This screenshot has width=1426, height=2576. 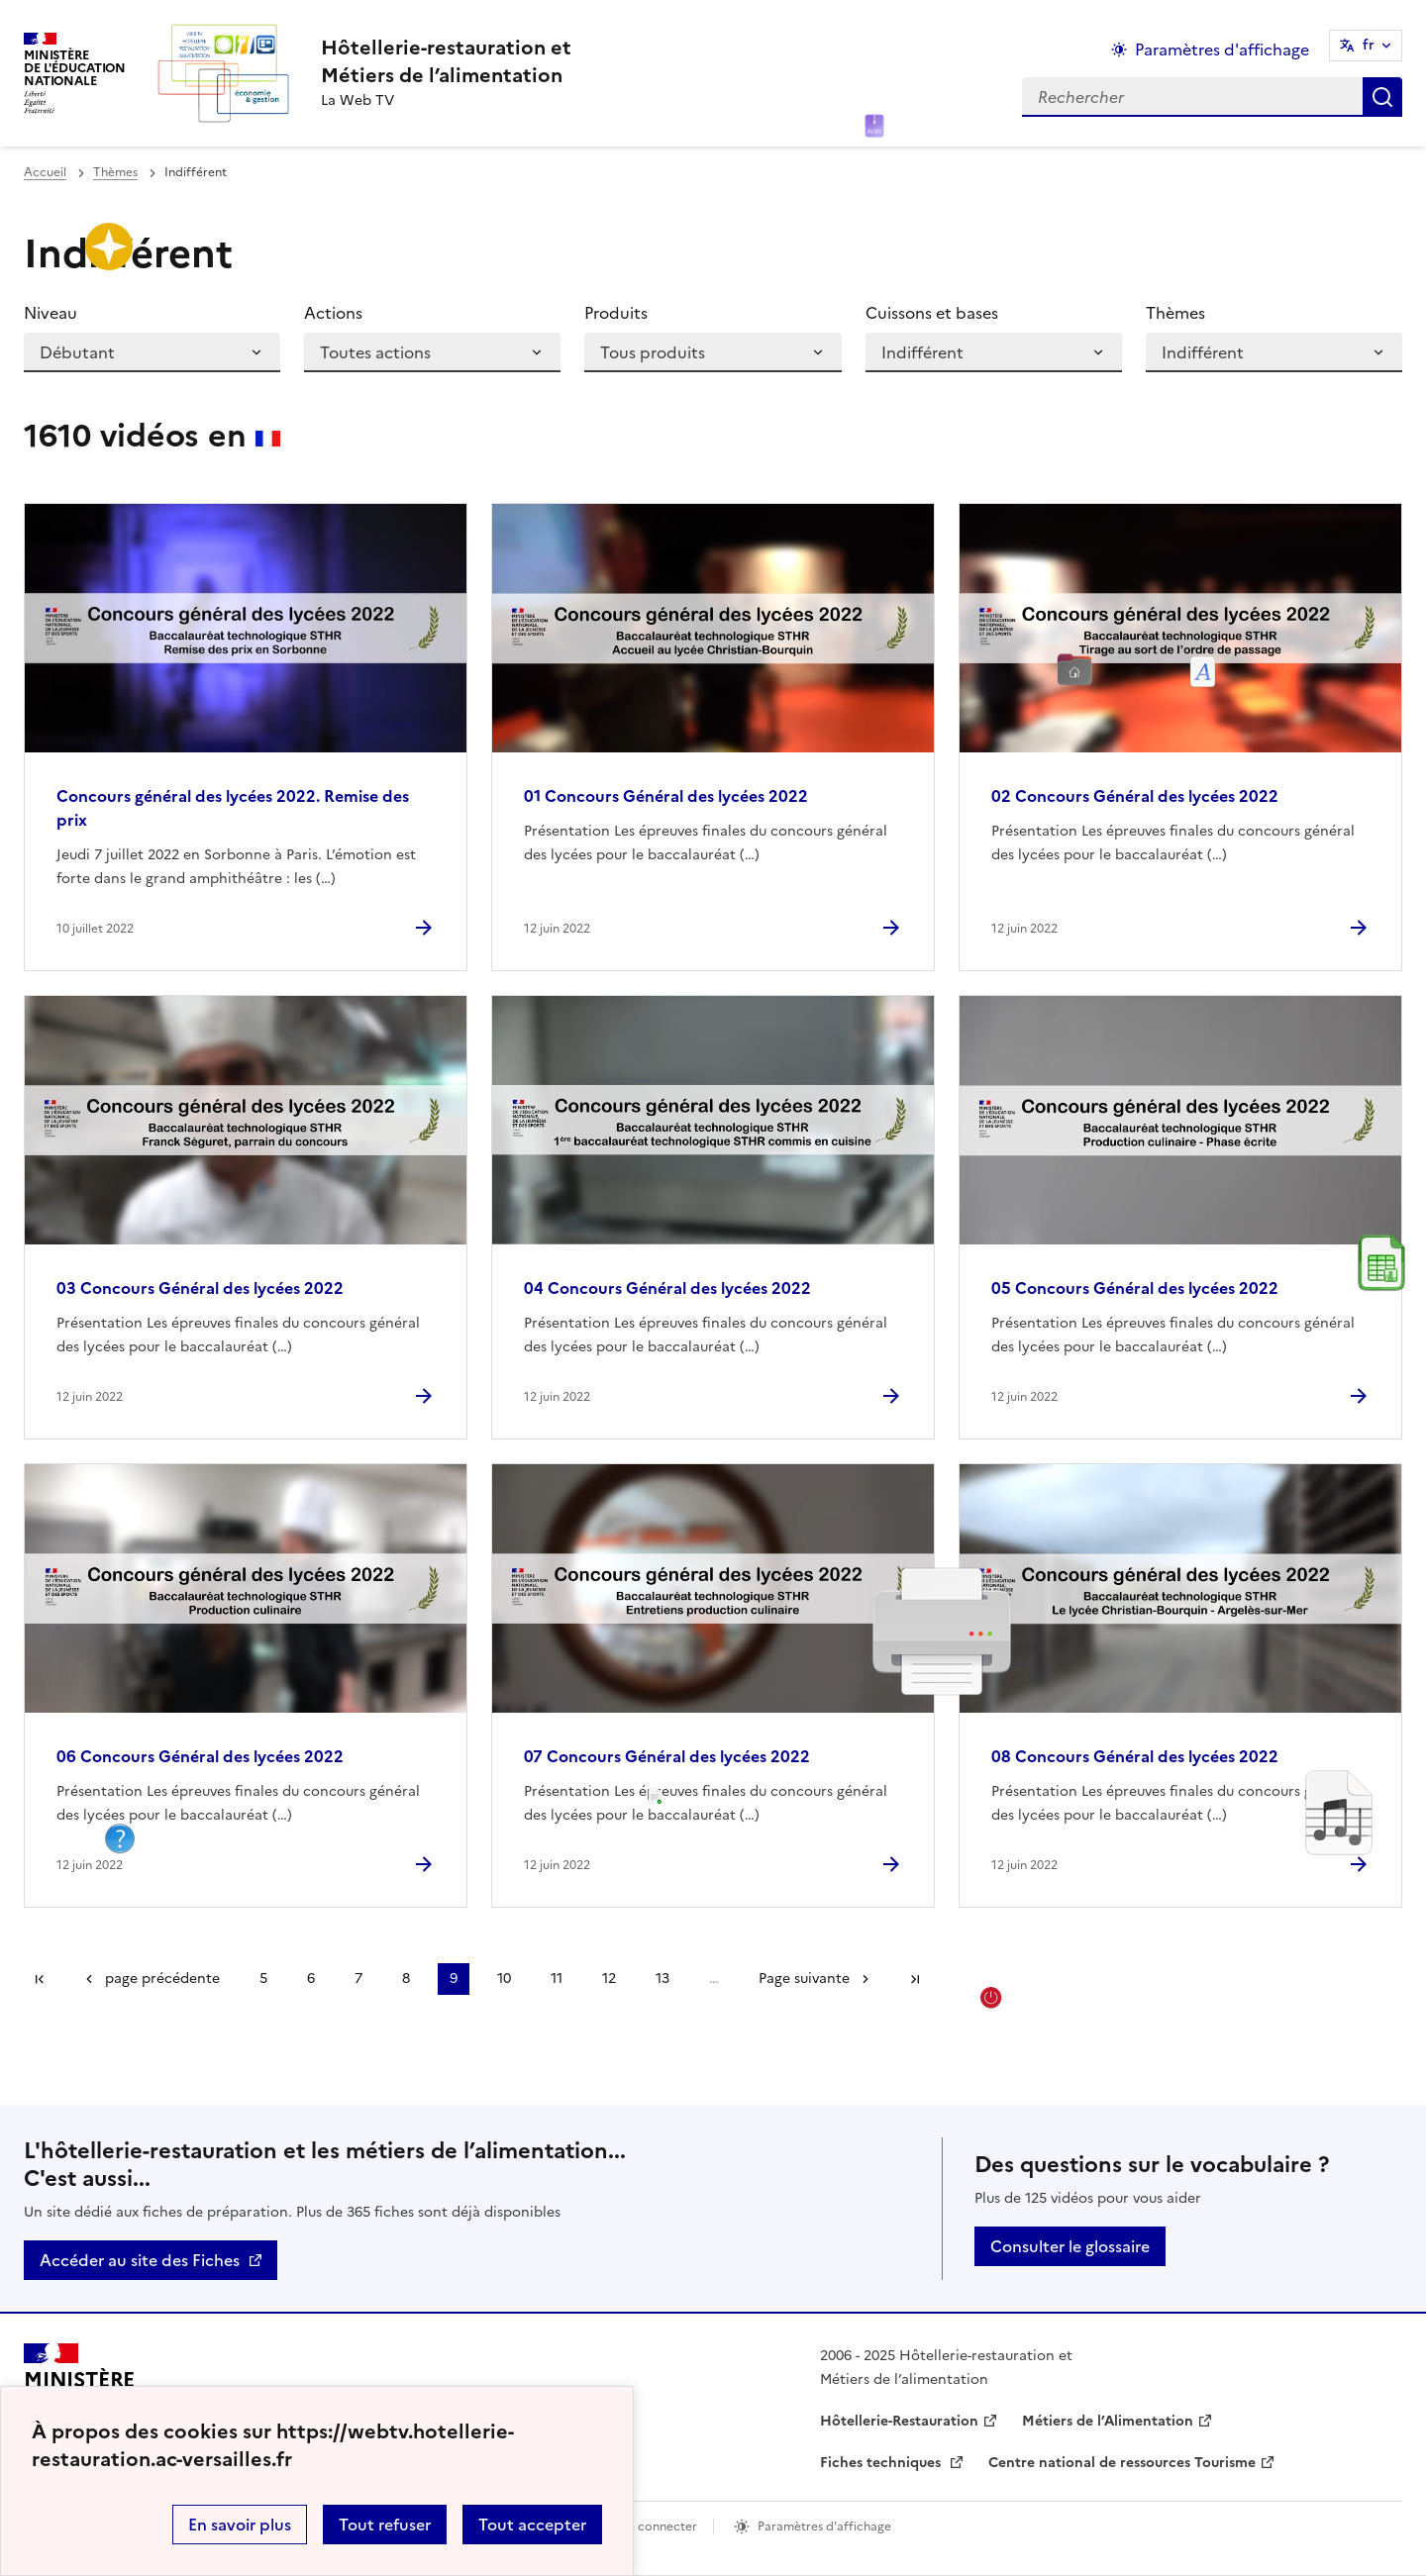 I want to click on shut down the system, so click(x=991, y=1998).